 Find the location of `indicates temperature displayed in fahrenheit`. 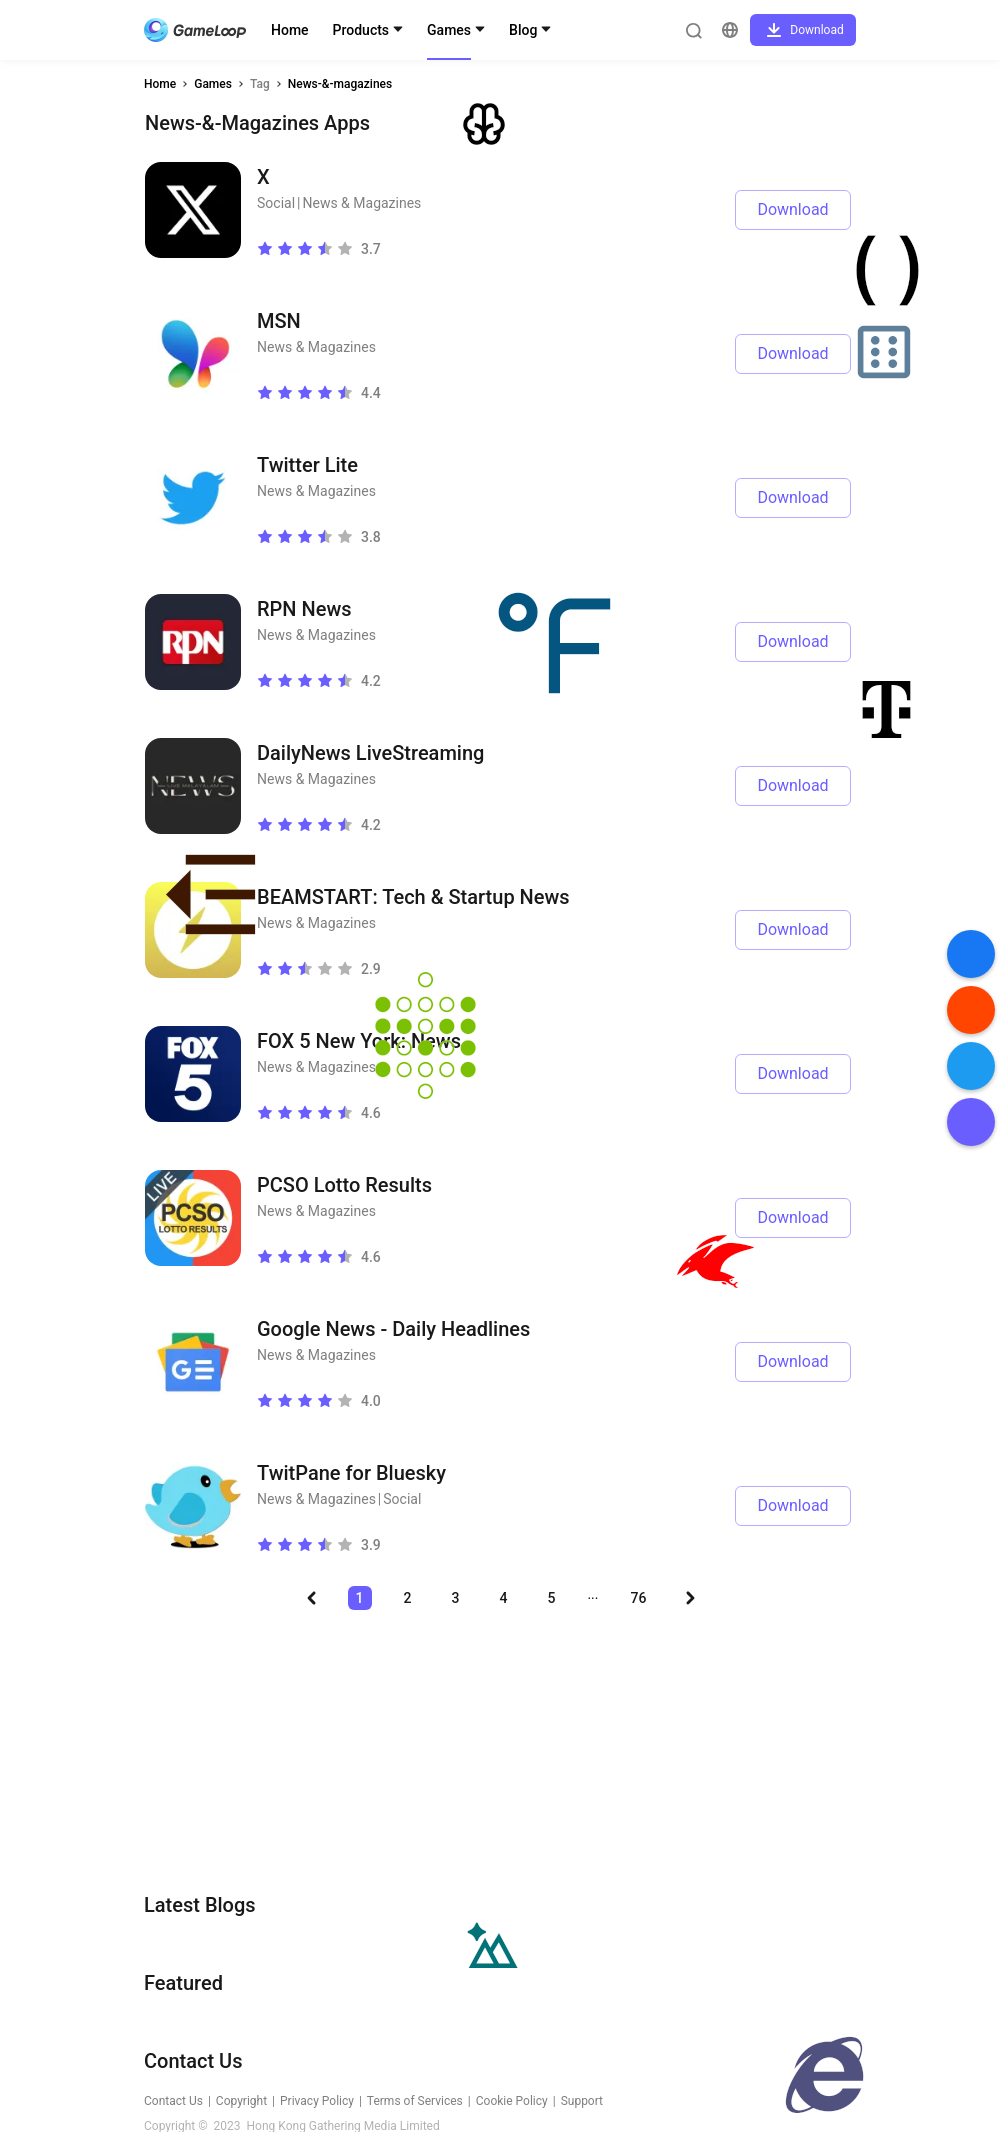

indicates temperature displayed in fahrenheit is located at coordinates (560, 643).